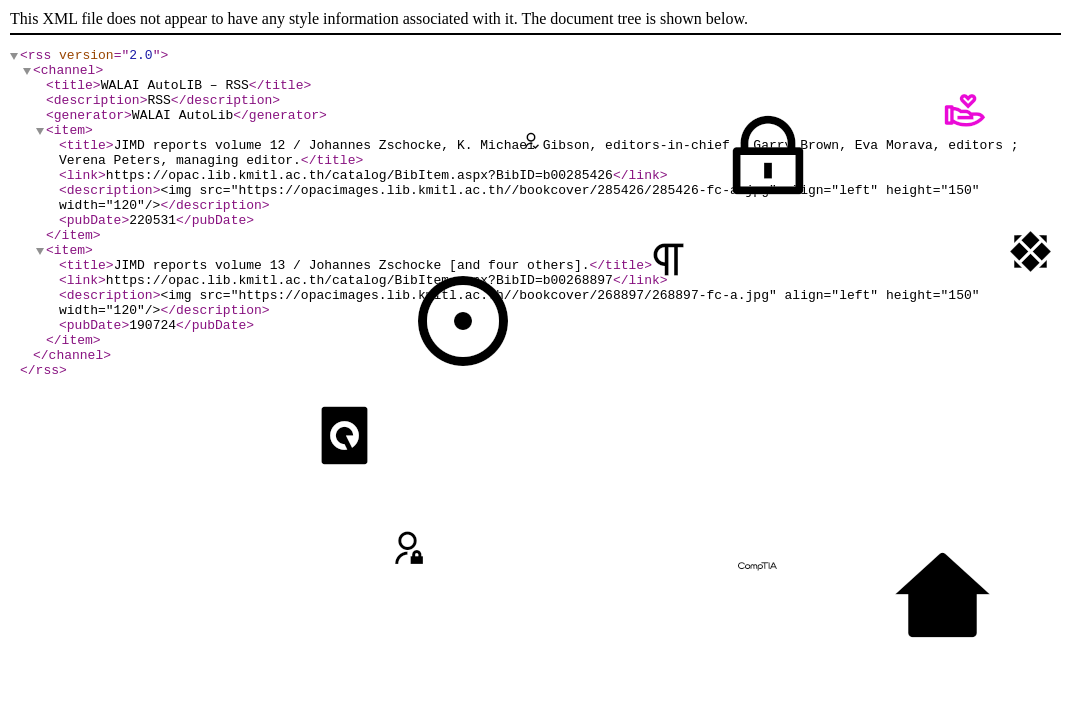 This screenshot has width=1071, height=720. Describe the element at coordinates (1030, 251) in the screenshot. I see `centos linux operating system logo` at that location.